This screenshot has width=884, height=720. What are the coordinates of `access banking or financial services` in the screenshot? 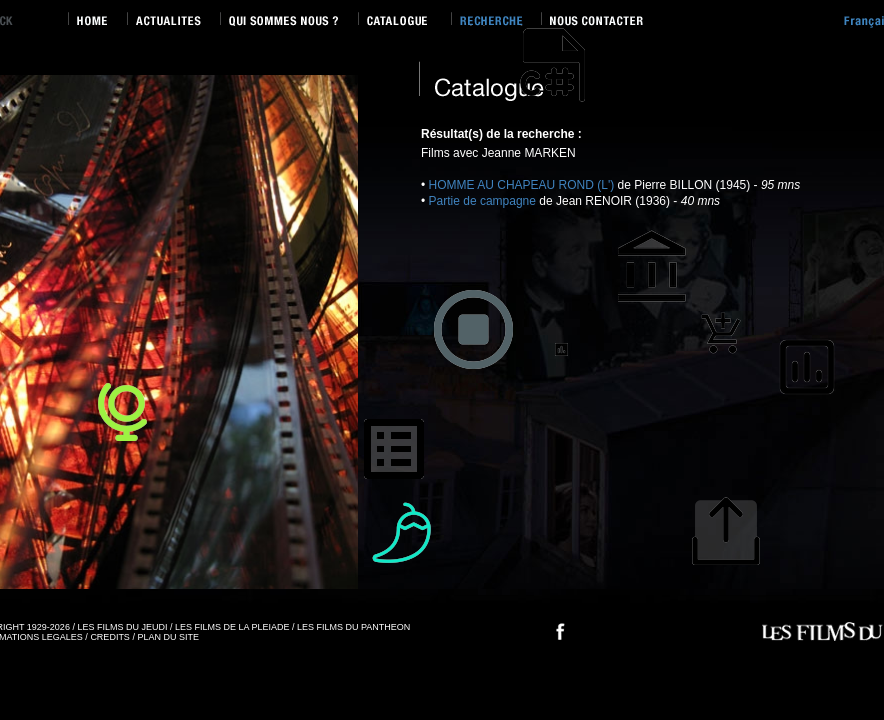 It's located at (653, 269).